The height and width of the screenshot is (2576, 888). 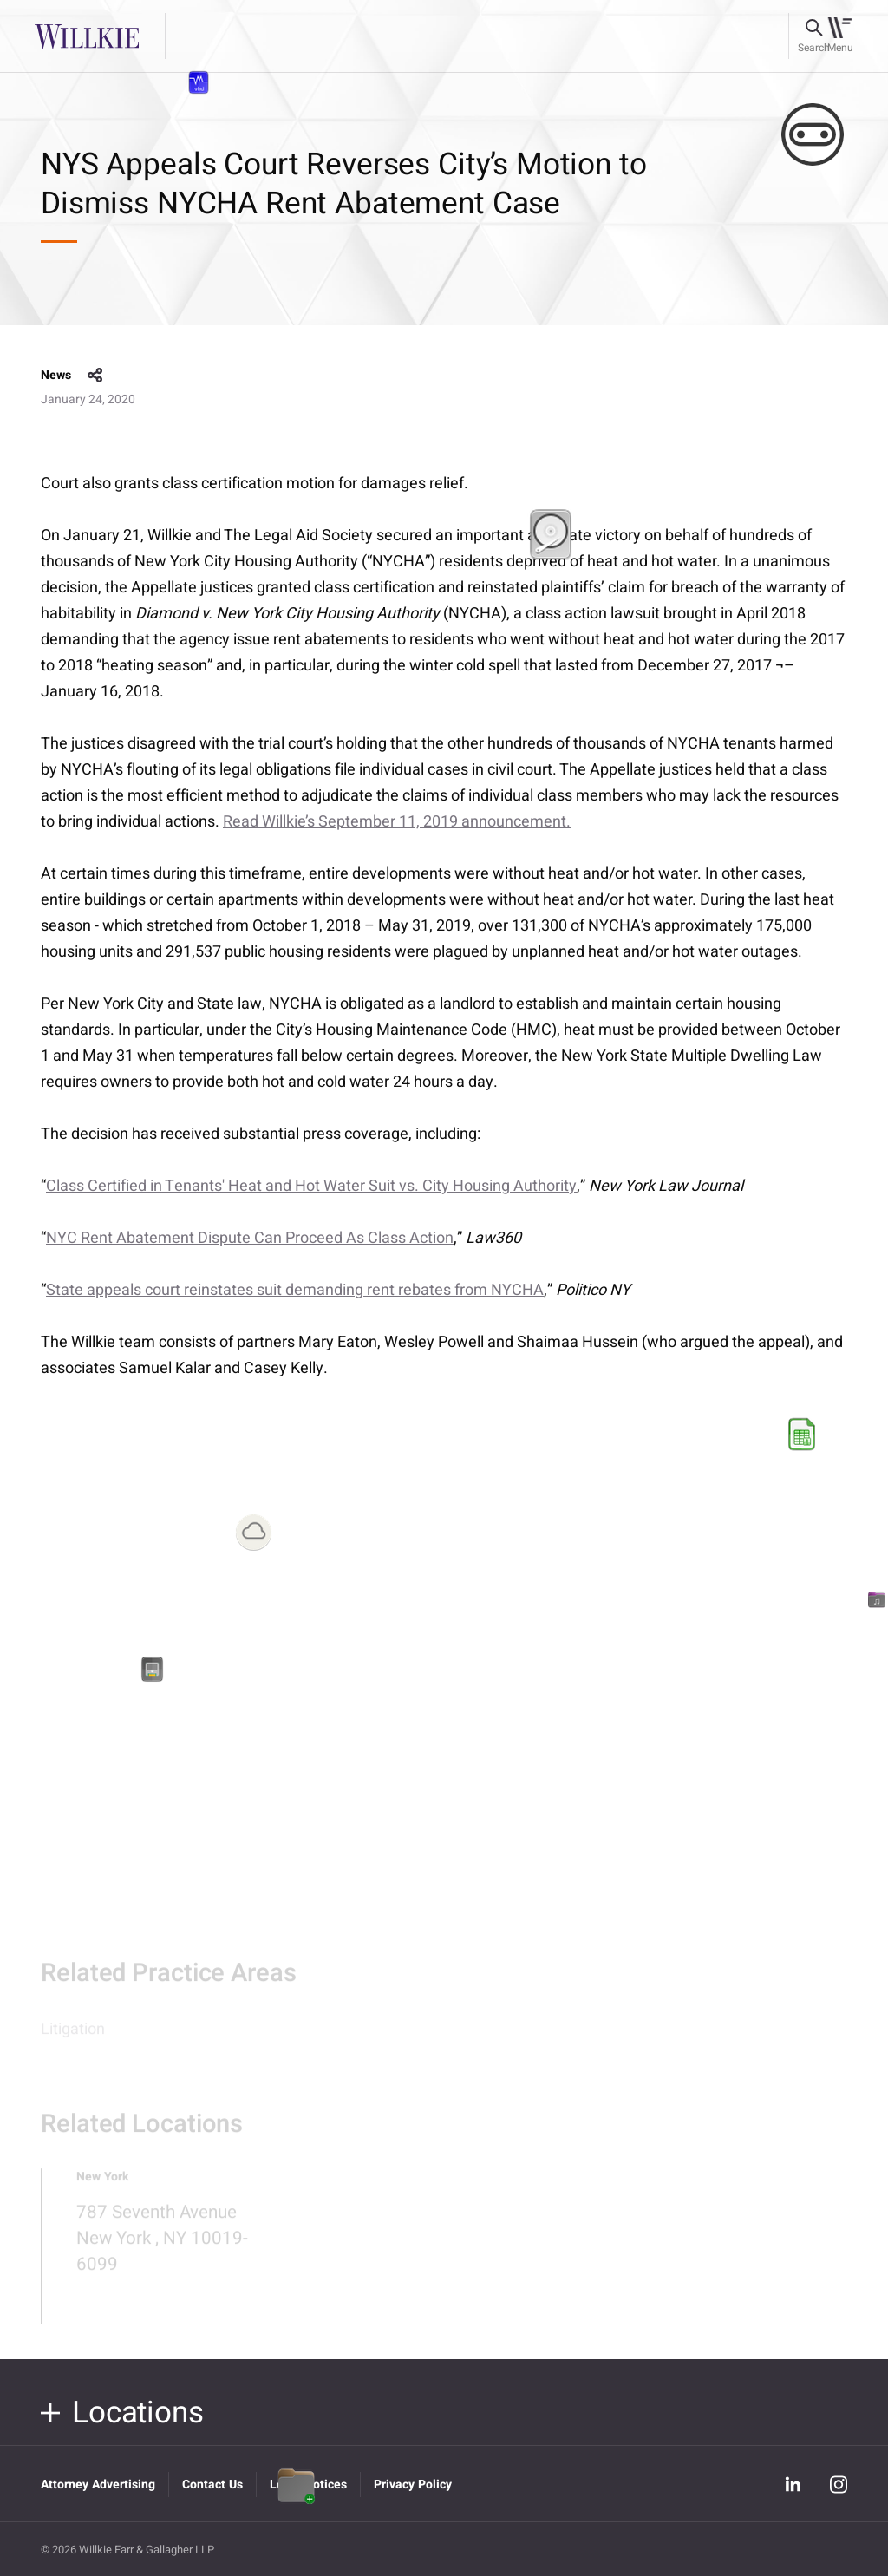 What do you see at coordinates (877, 1599) in the screenshot?
I see `open your music folder` at bounding box center [877, 1599].